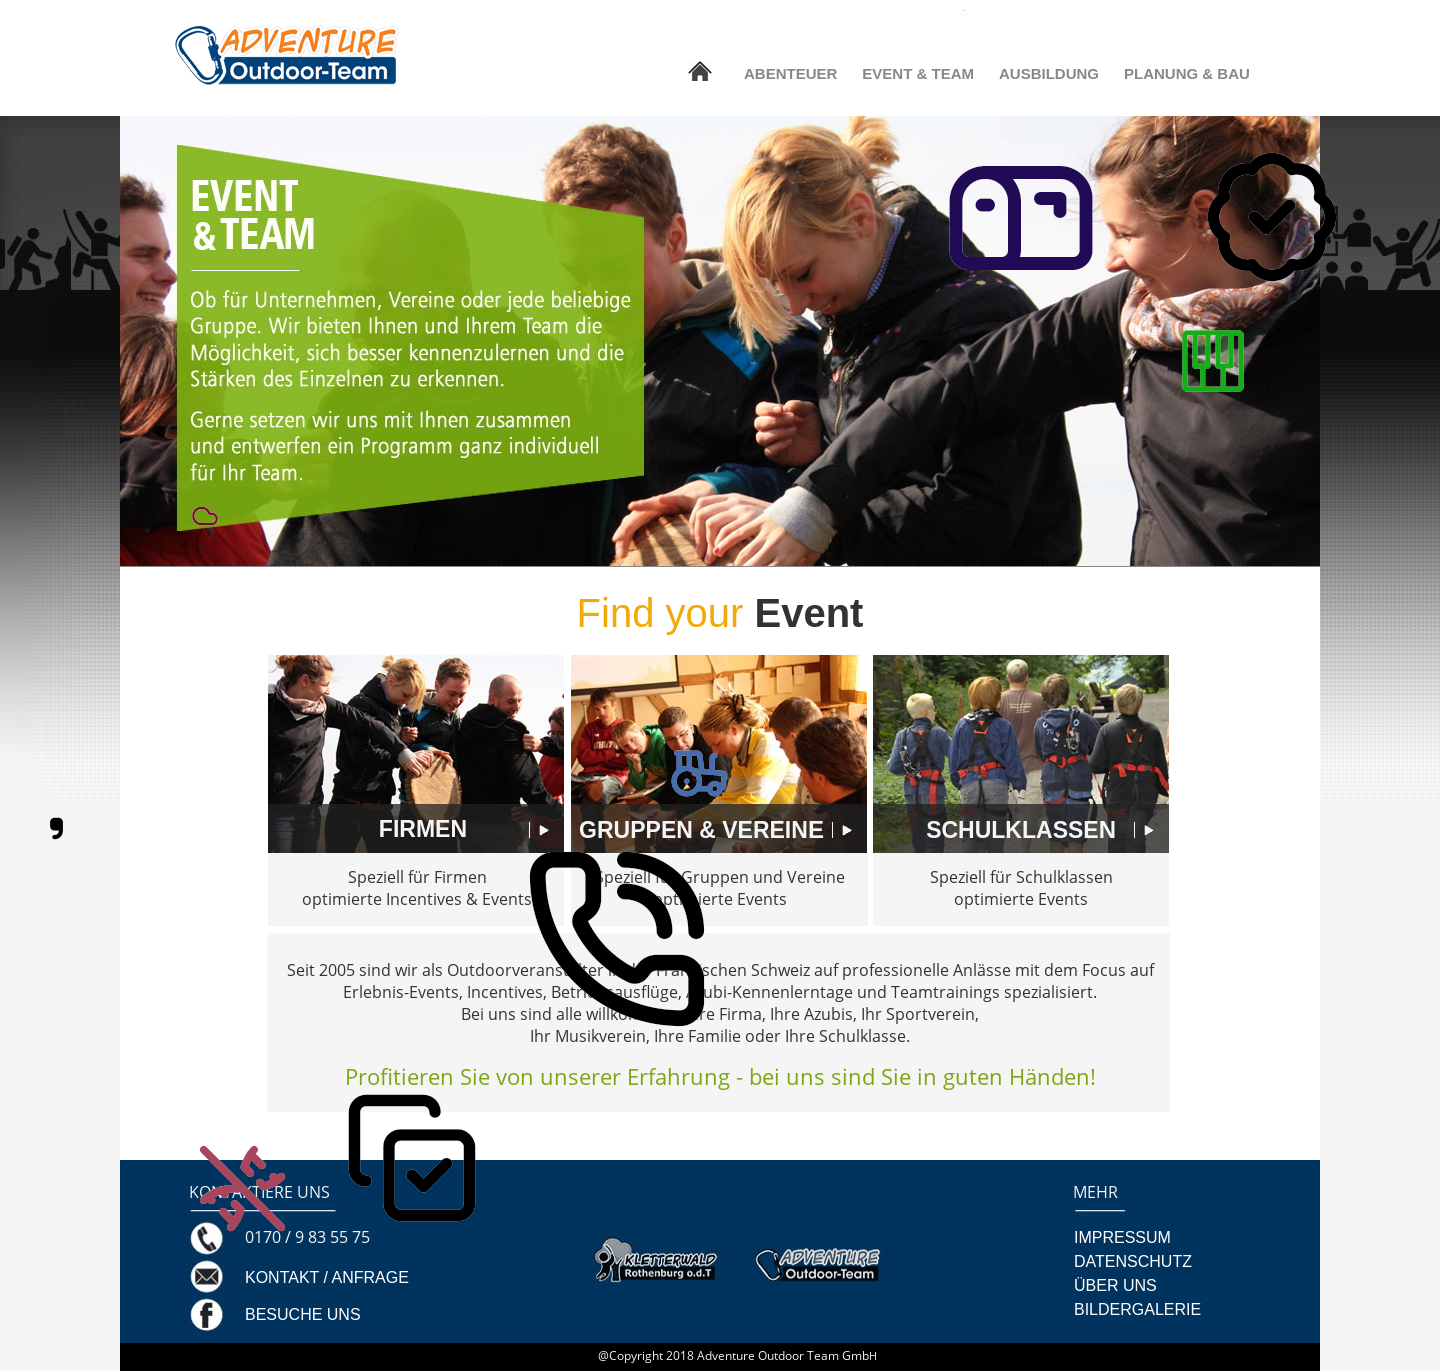  Describe the element at coordinates (1213, 361) in the screenshot. I see `open music or piano app` at that location.